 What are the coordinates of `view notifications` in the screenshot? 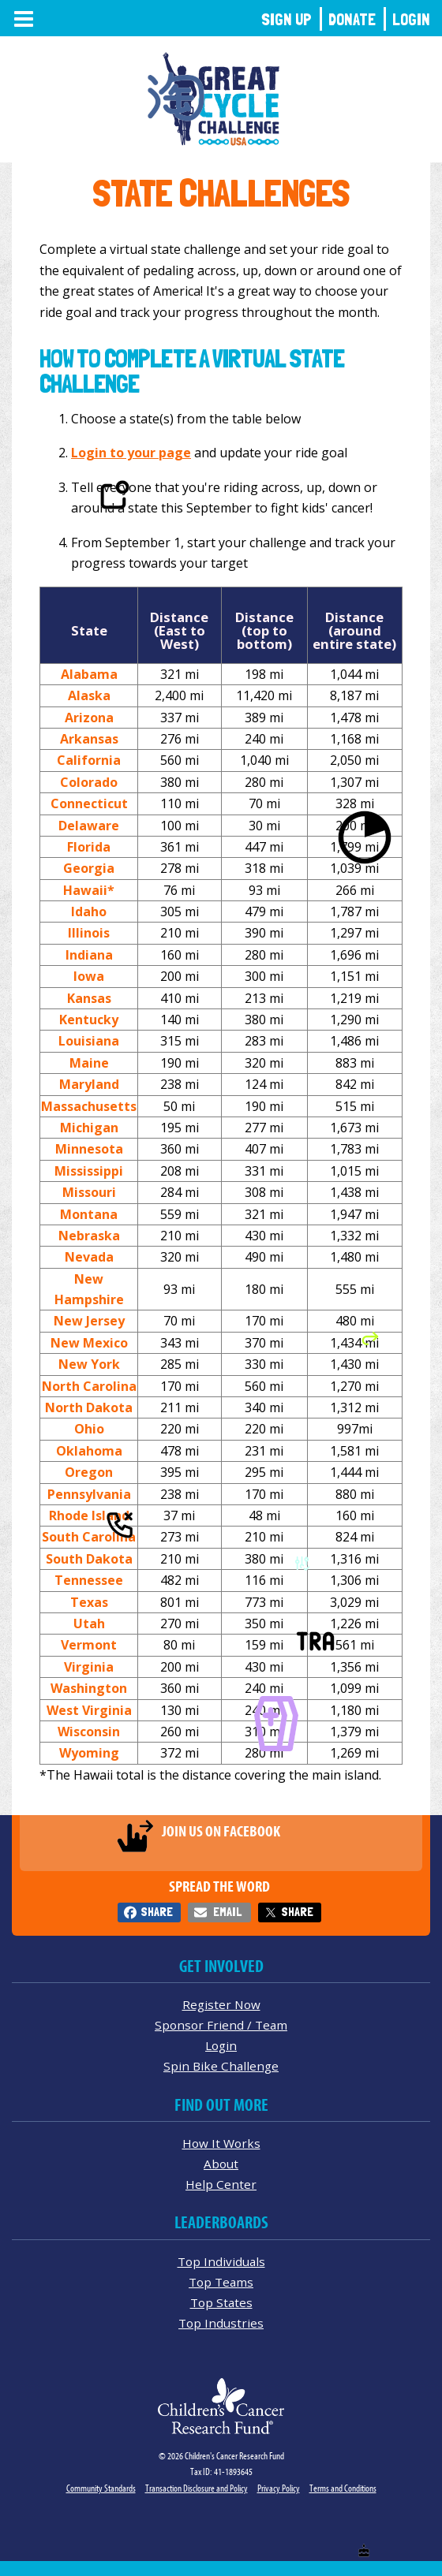 It's located at (114, 495).